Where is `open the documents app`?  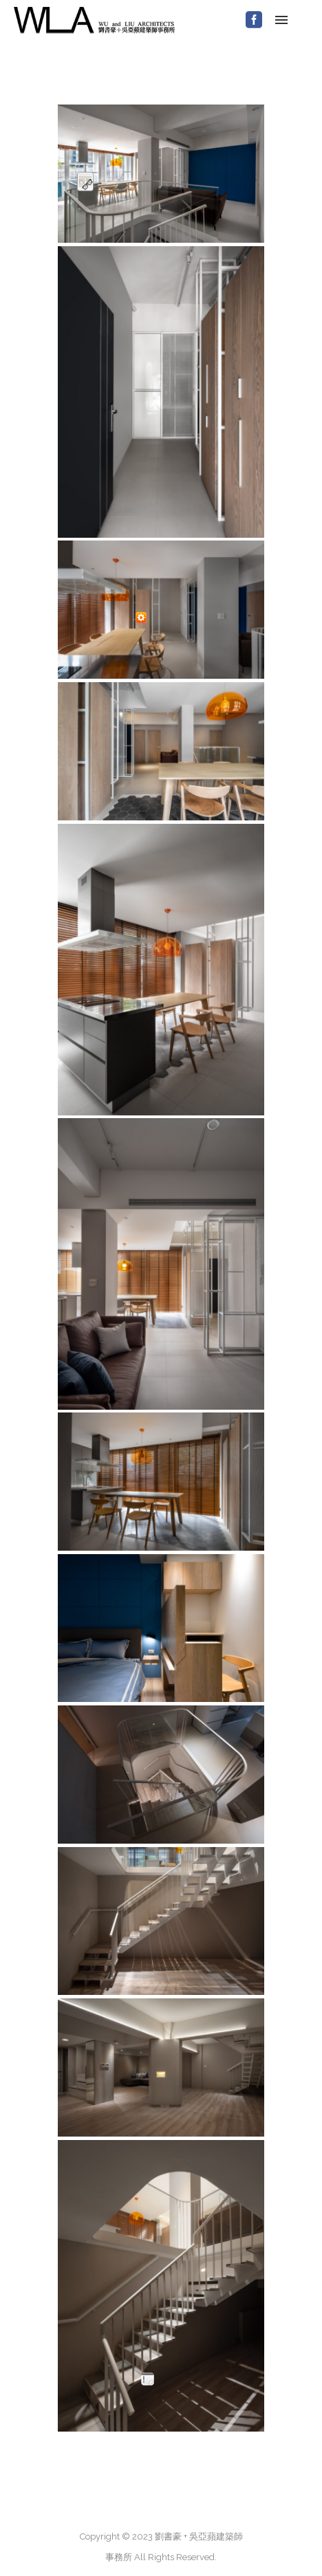 open the documents app is located at coordinates (85, 182).